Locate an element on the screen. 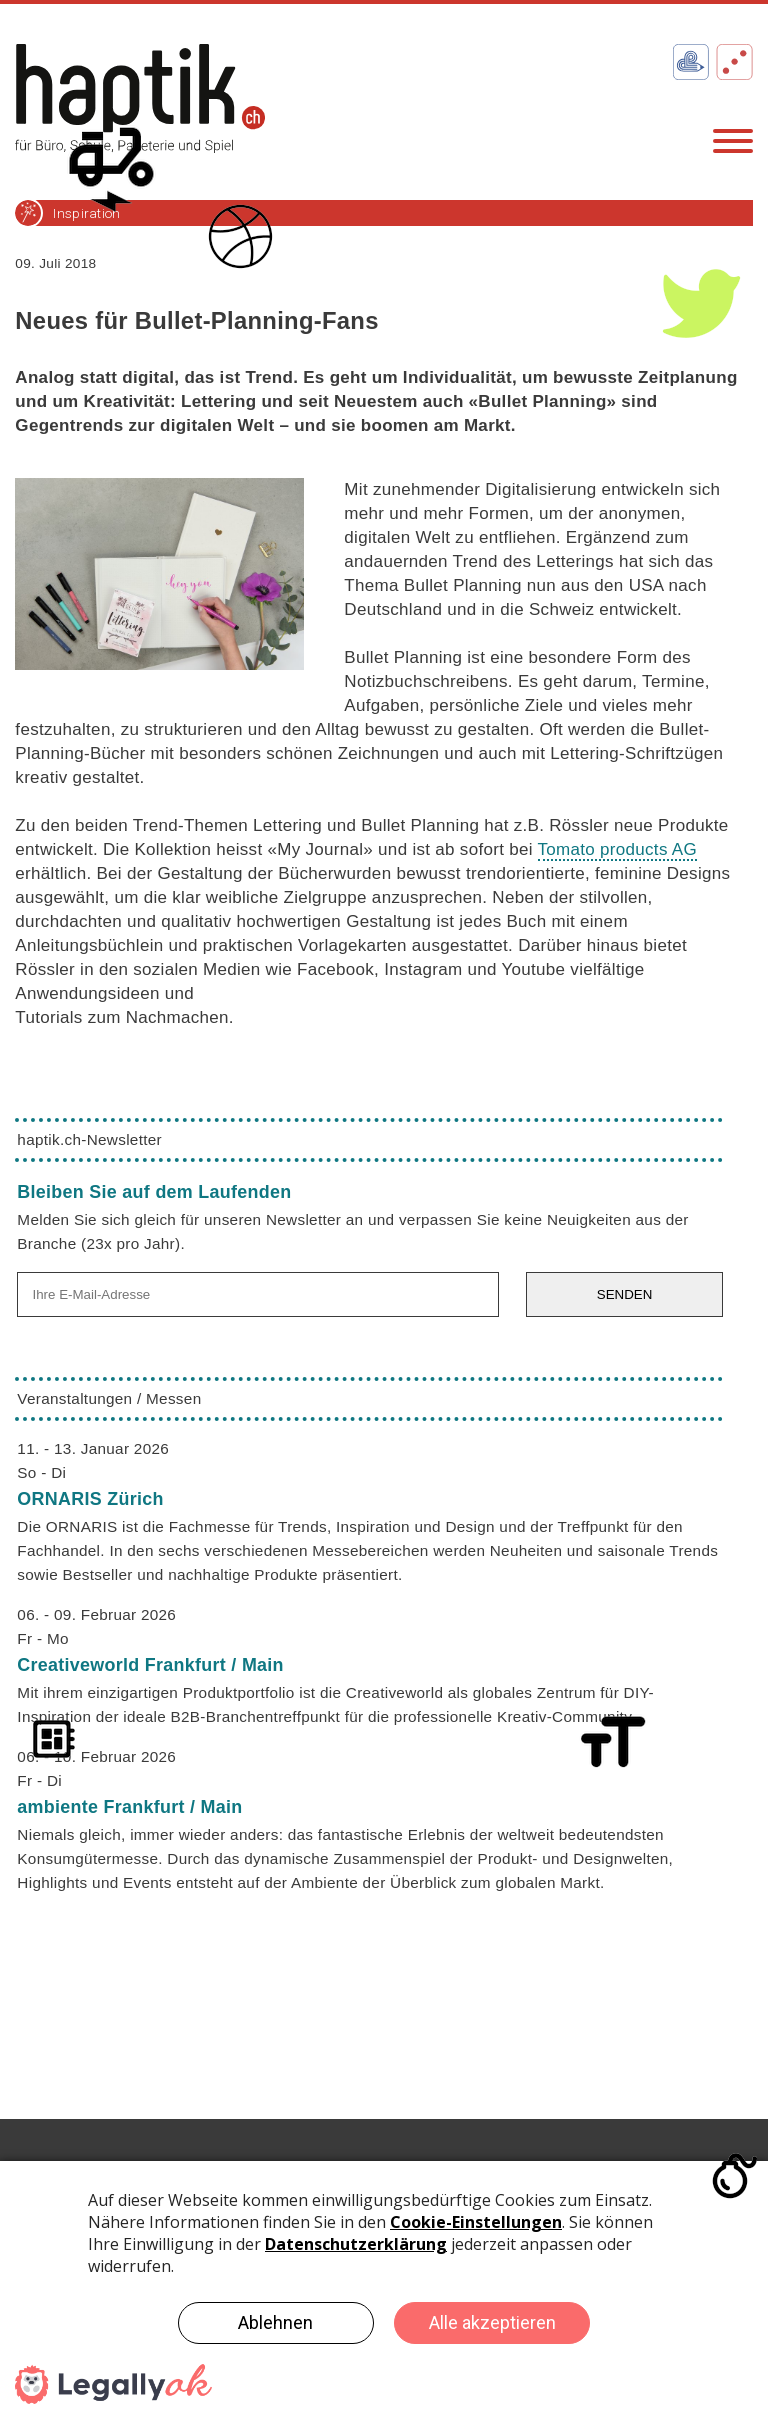 The width and height of the screenshot is (768, 2419). adjust text size settings is located at coordinates (611, 1743).